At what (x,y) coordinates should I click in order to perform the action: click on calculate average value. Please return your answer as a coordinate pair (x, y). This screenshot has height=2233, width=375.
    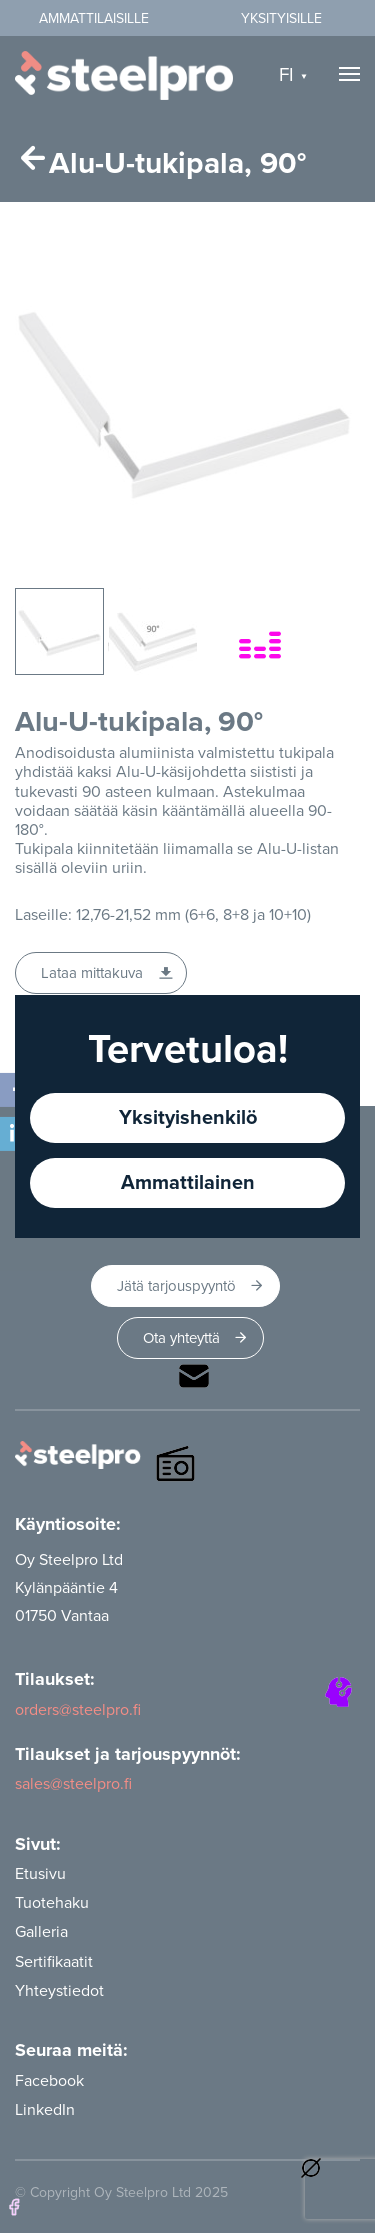
    Looking at the image, I should click on (311, 2168).